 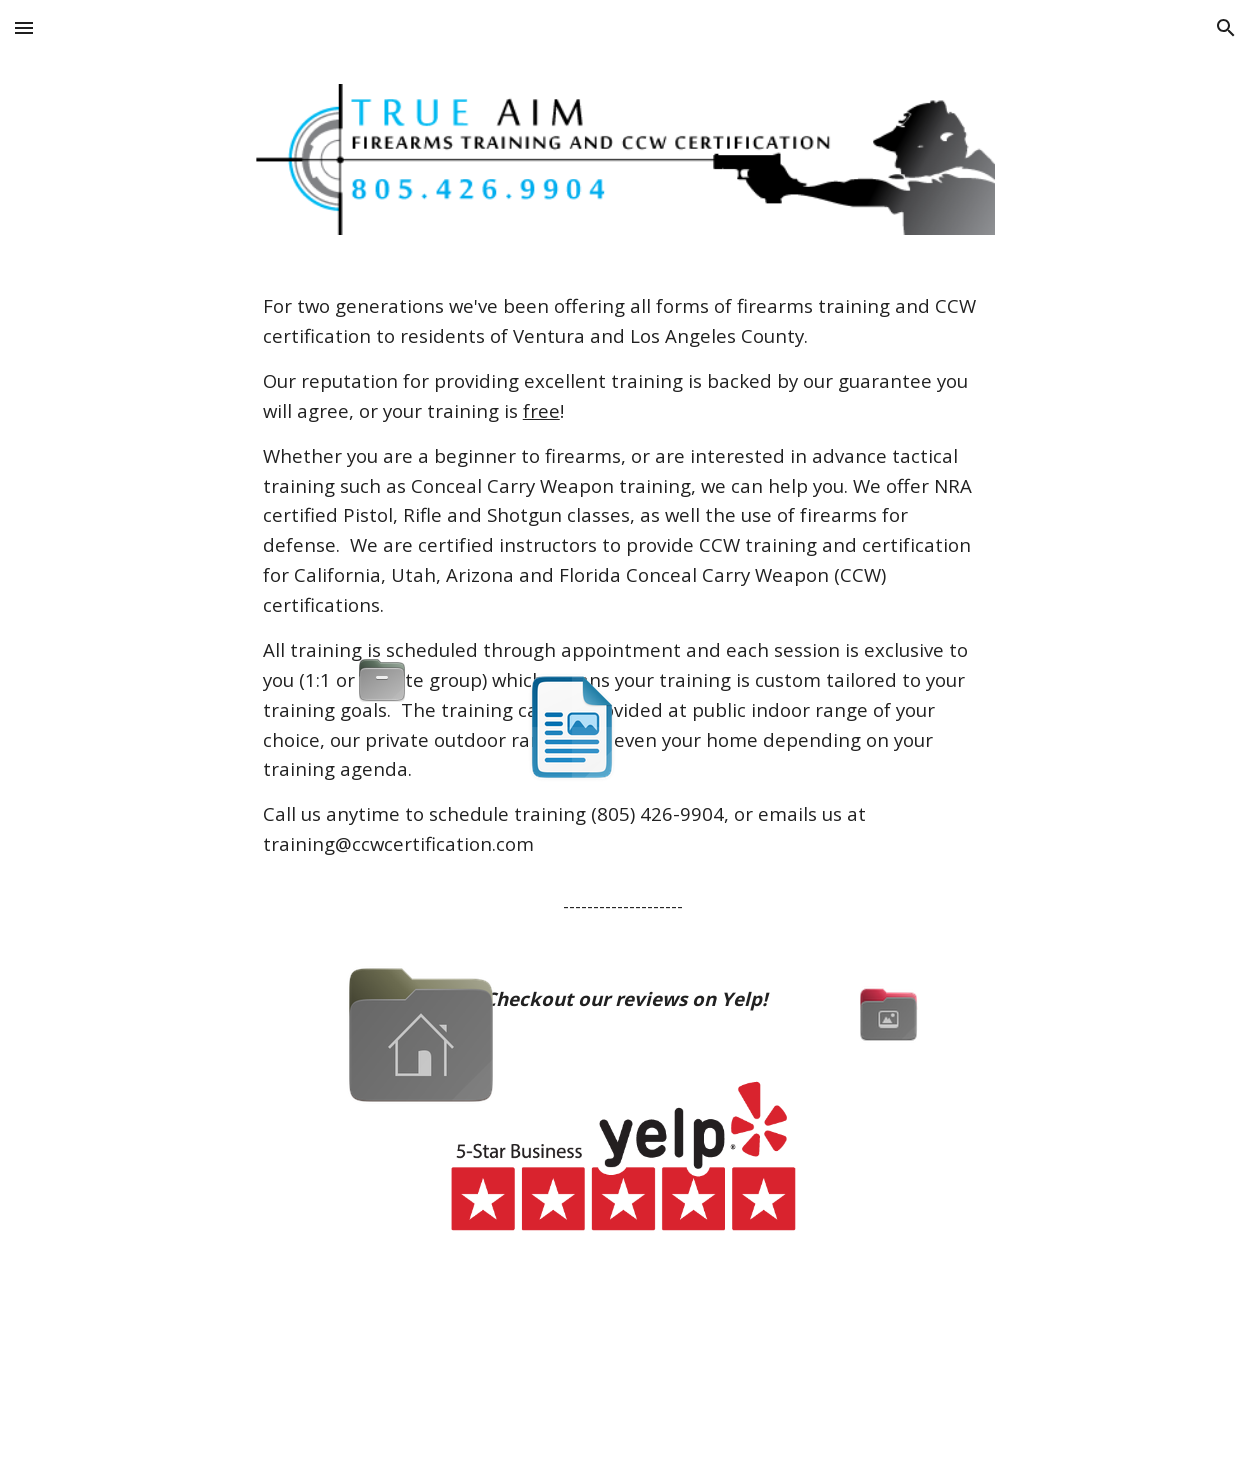 I want to click on open the file manager, so click(x=382, y=680).